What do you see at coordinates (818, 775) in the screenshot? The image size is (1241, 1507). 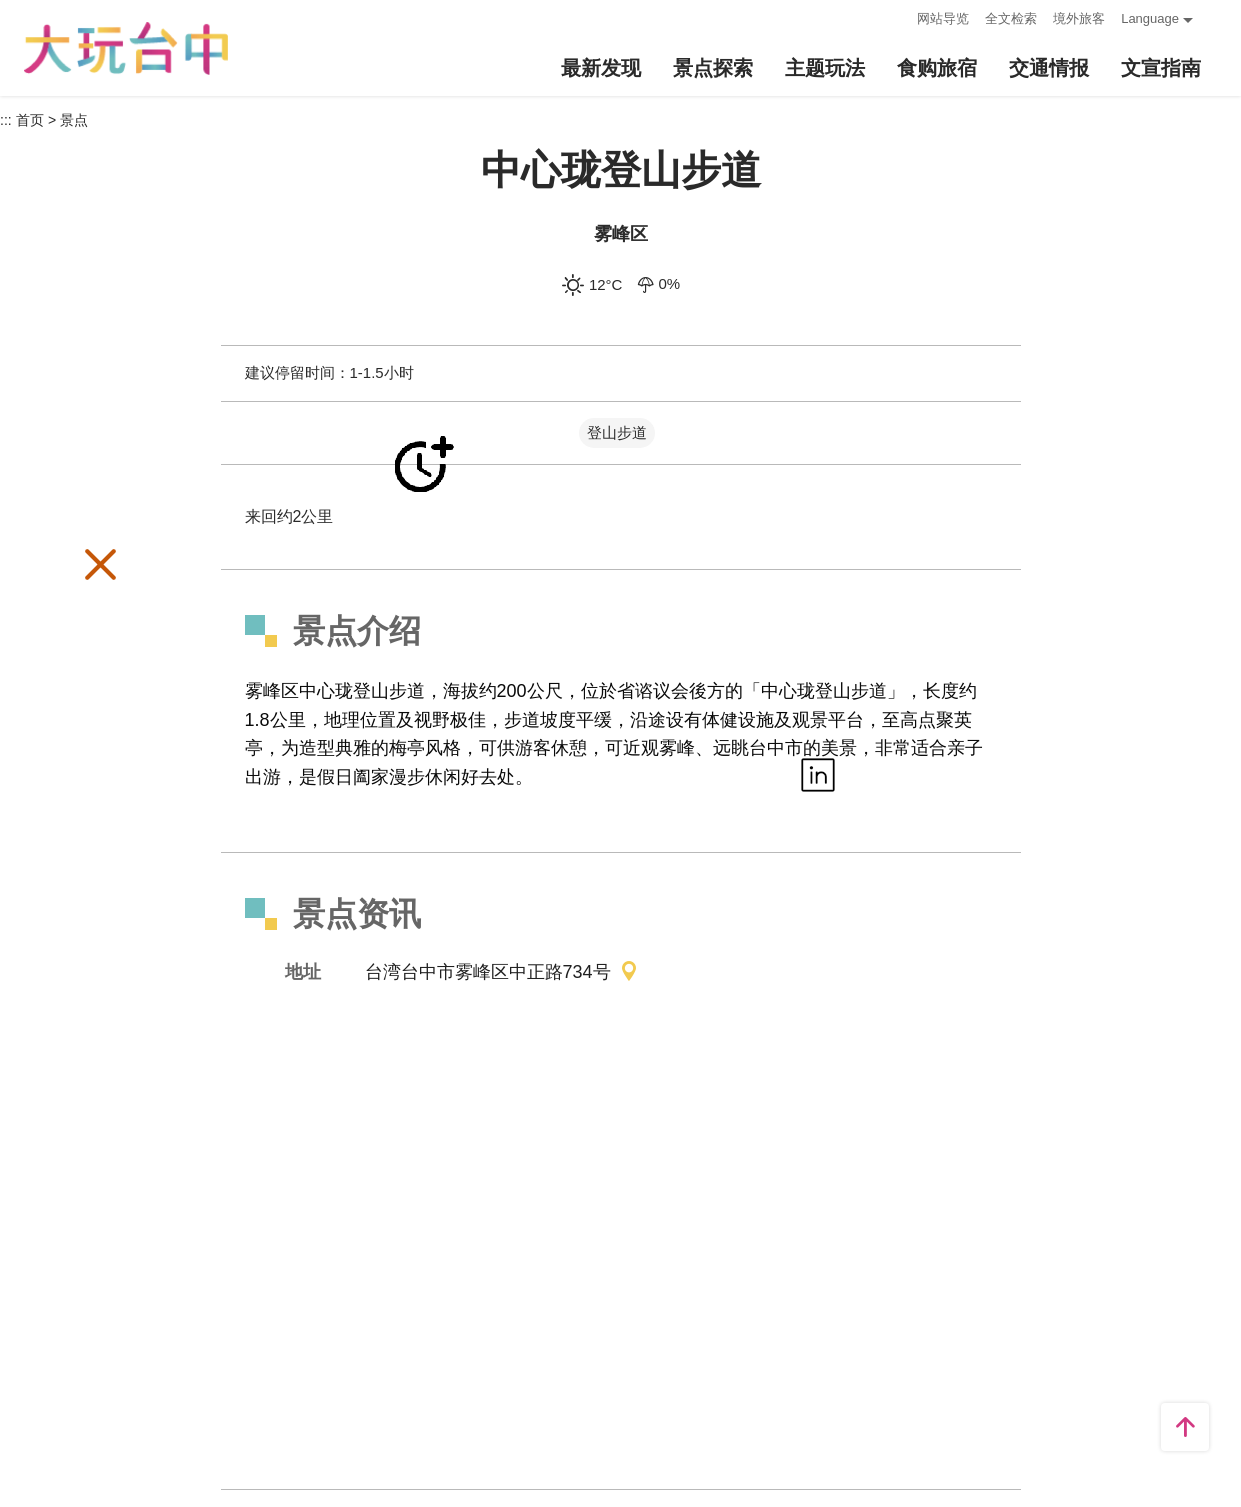 I see `open LinkedIn profile or app` at bounding box center [818, 775].